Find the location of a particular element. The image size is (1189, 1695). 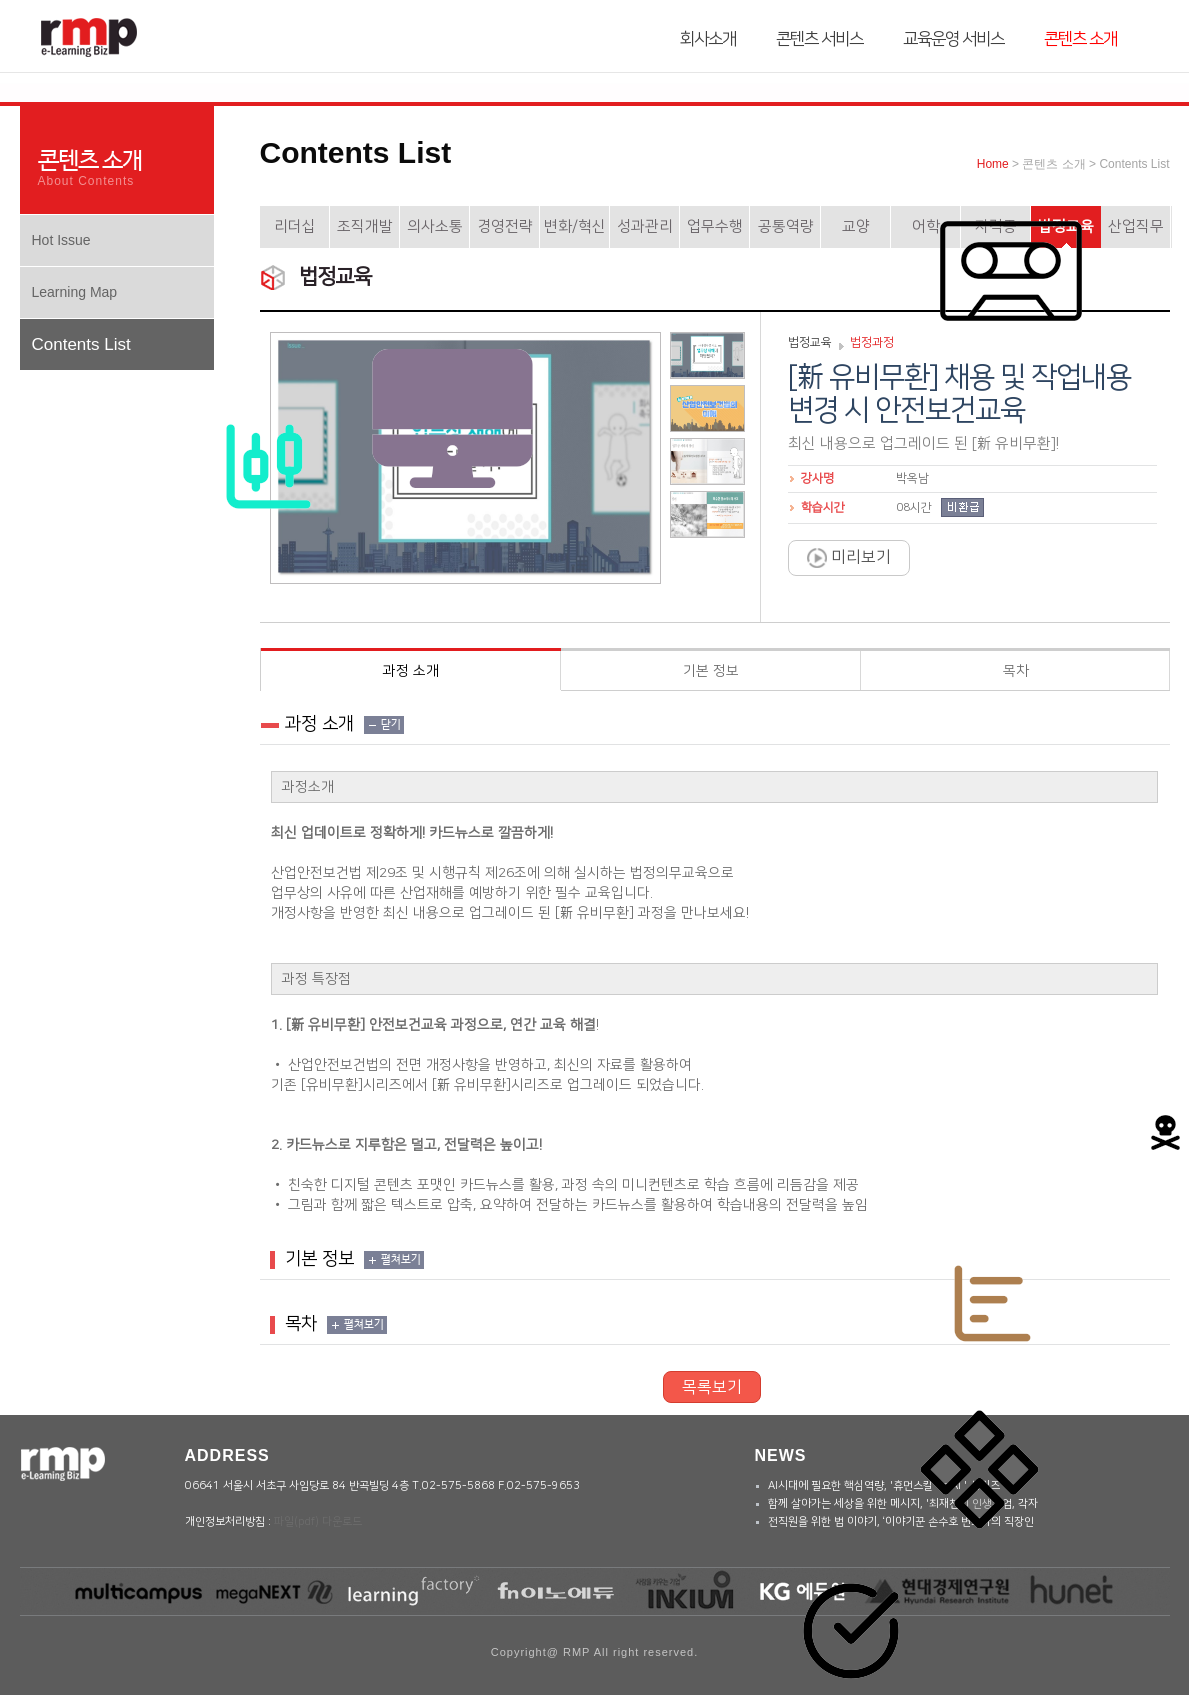

access game or entertainment features is located at coordinates (979, 1469).